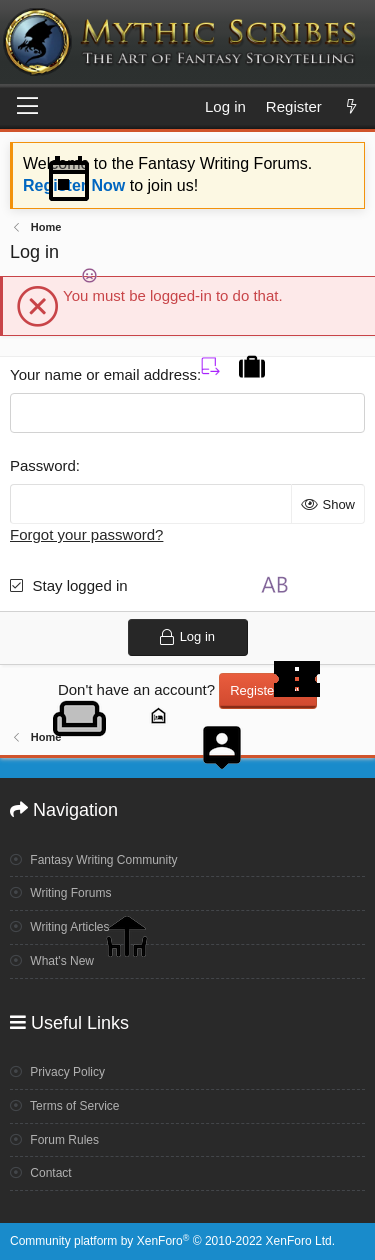 The height and width of the screenshot is (1260, 375). What do you see at coordinates (274, 586) in the screenshot?
I see `toggle case-sensitive search matching` at bounding box center [274, 586].